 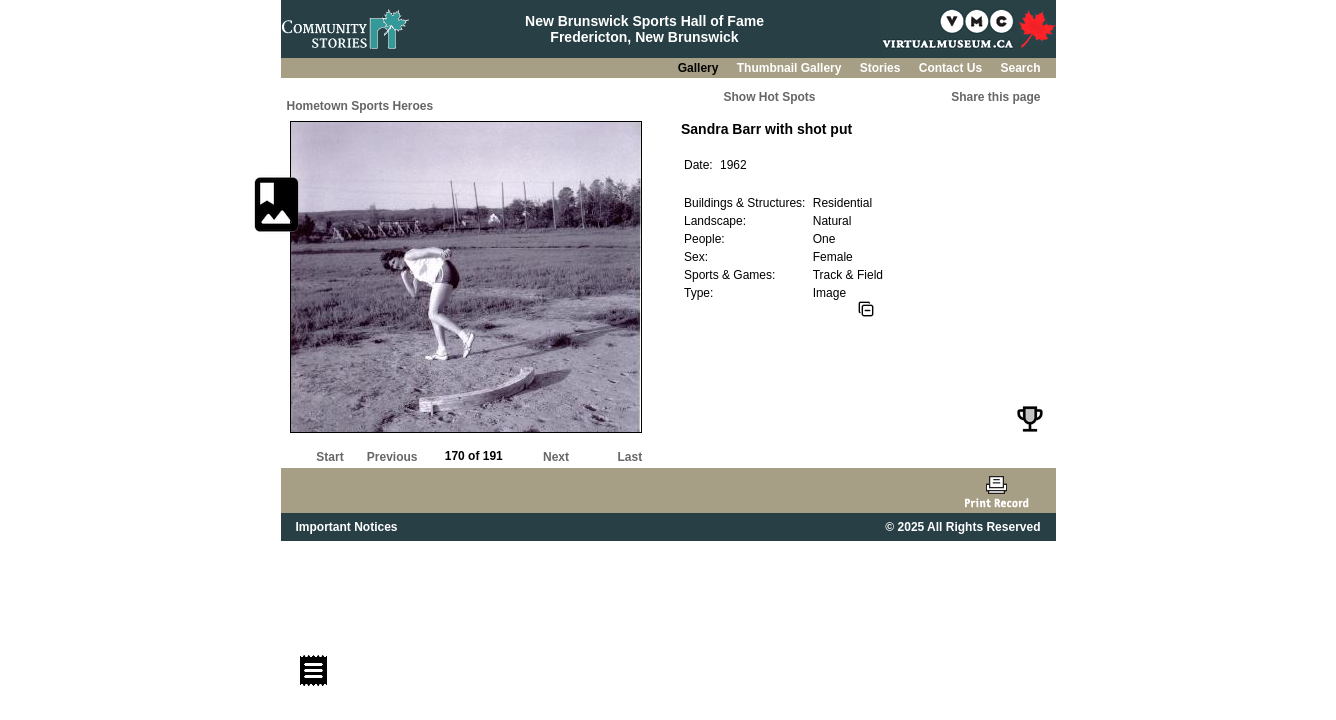 What do you see at coordinates (866, 309) in the screenshot?
I see `remove item from clipboard` at bounding box center [866, 309].